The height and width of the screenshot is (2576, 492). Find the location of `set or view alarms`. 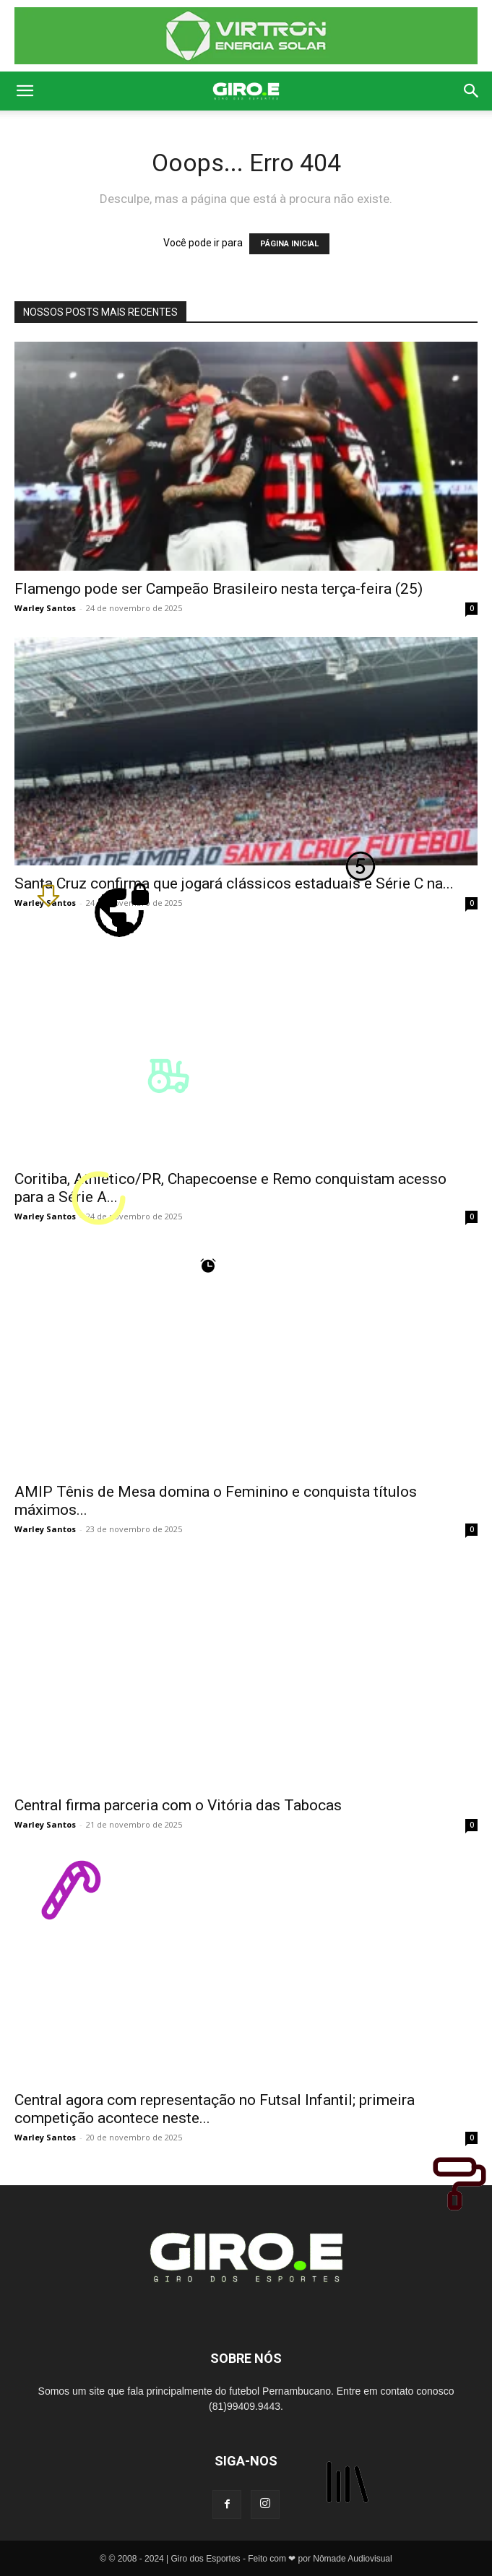

set or view alarms is located at coordinates (208, 1266).